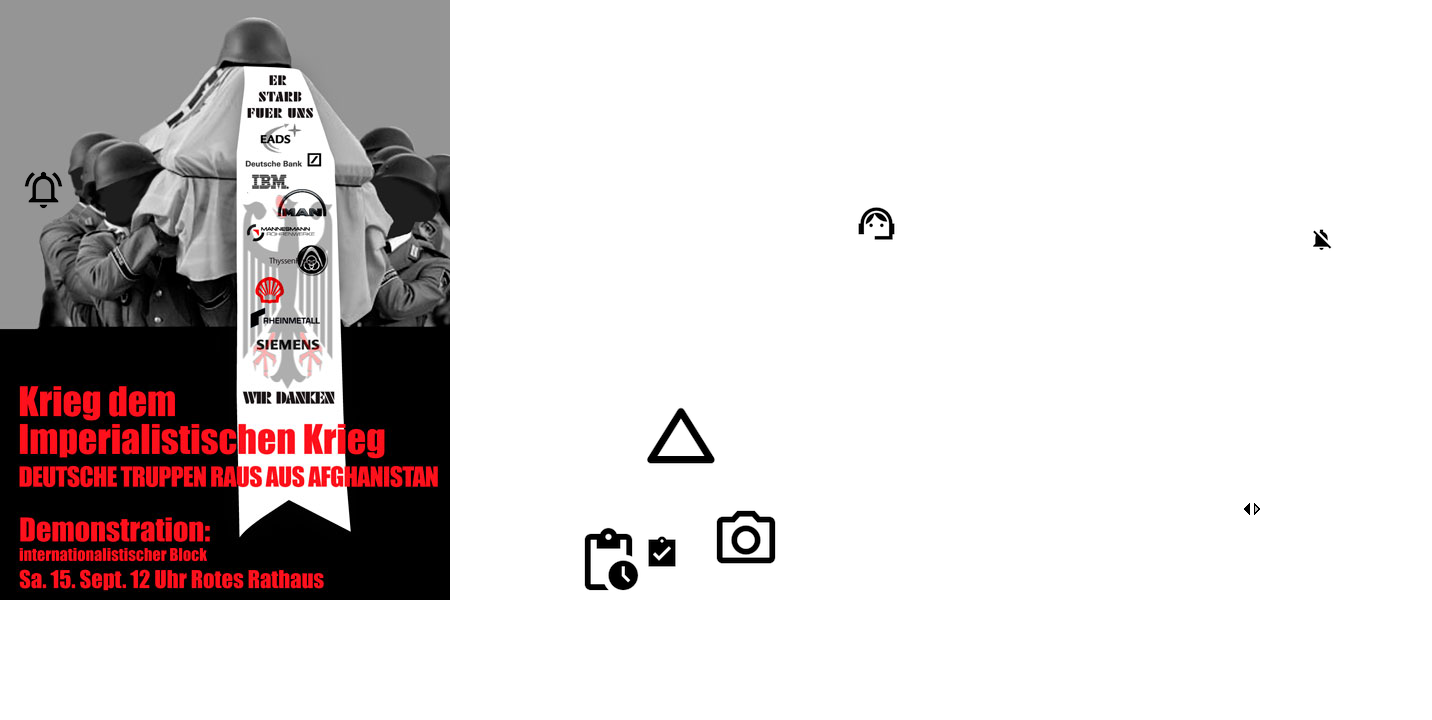  What do you see at coordinates (746, 540) in the screenshot?
I see `take a photo` at bounding box center [746, 540].